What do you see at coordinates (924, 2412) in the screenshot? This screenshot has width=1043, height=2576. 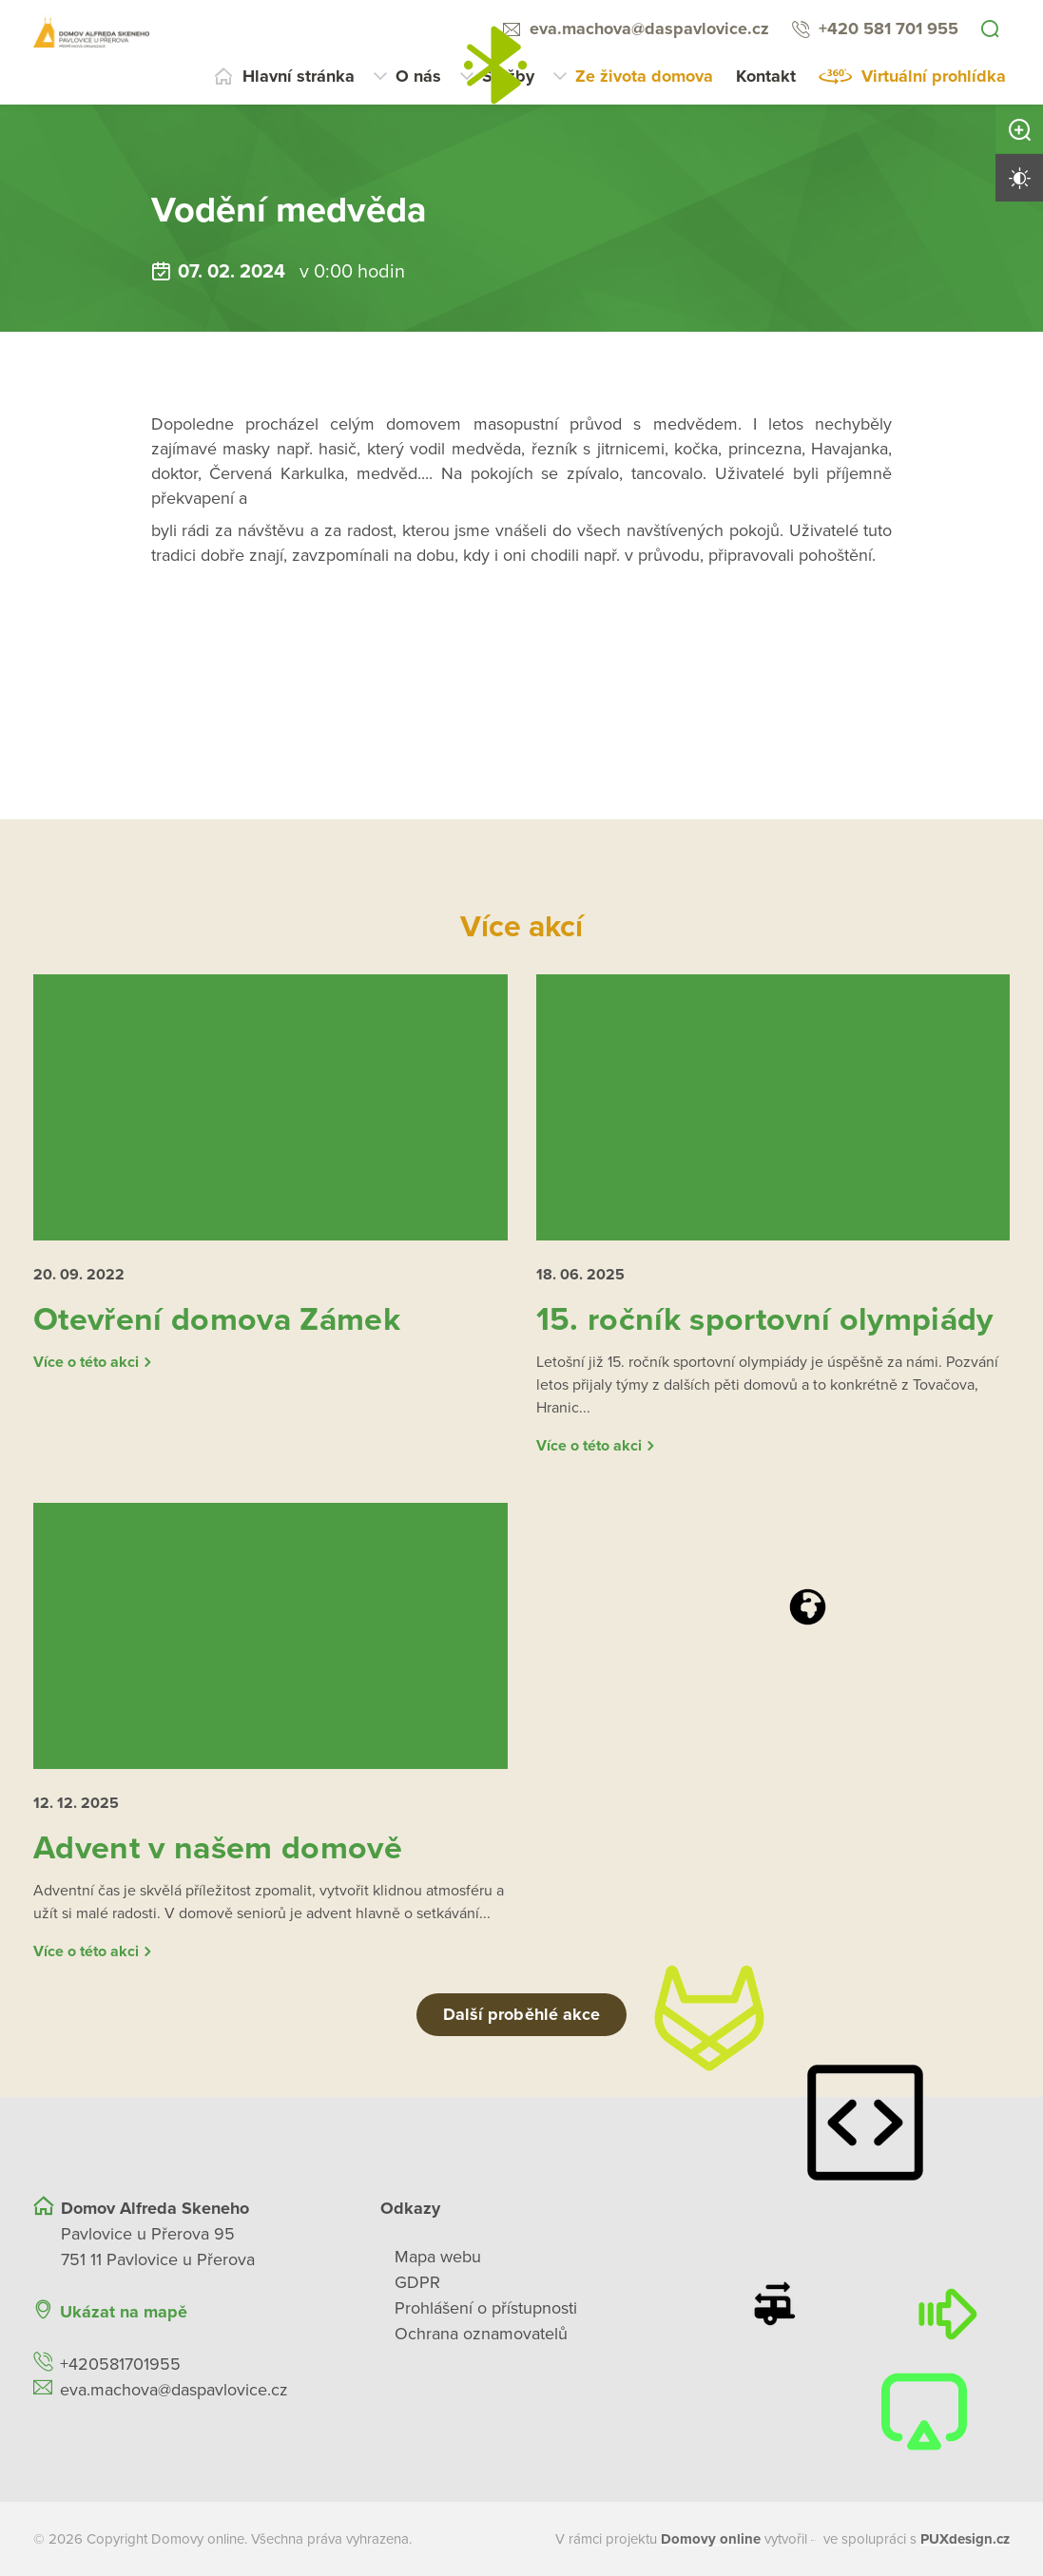 I see `start a shareplay session` at bounding box center [924, 2412].